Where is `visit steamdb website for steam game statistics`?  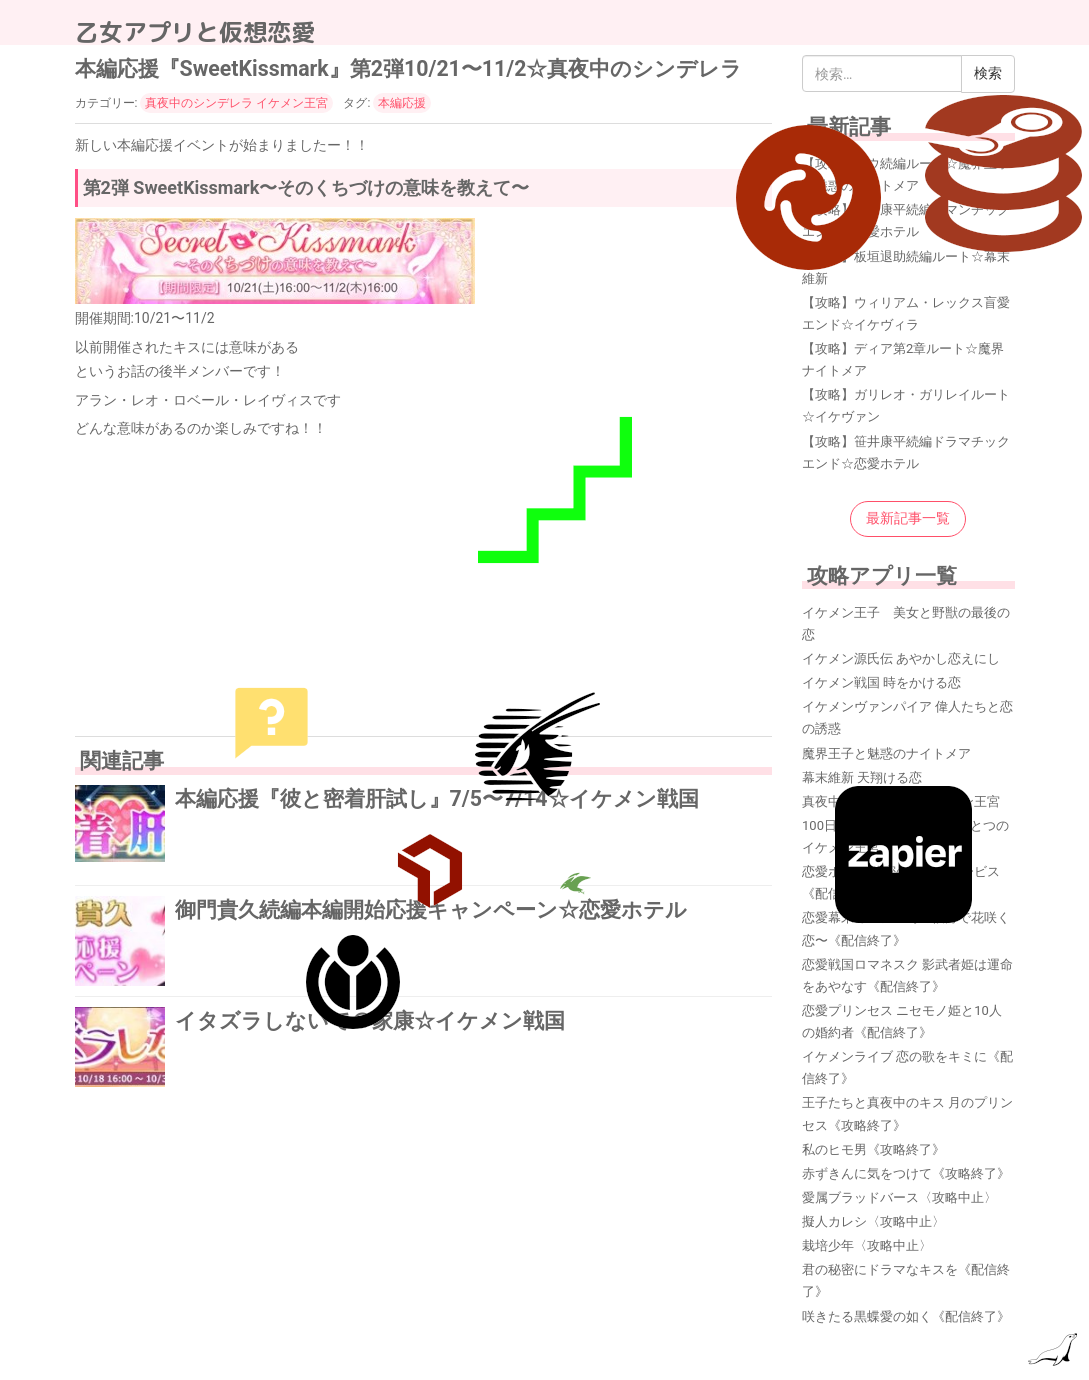
visit steamdb website for steam game statistics is located at coordinates (1003, 173).